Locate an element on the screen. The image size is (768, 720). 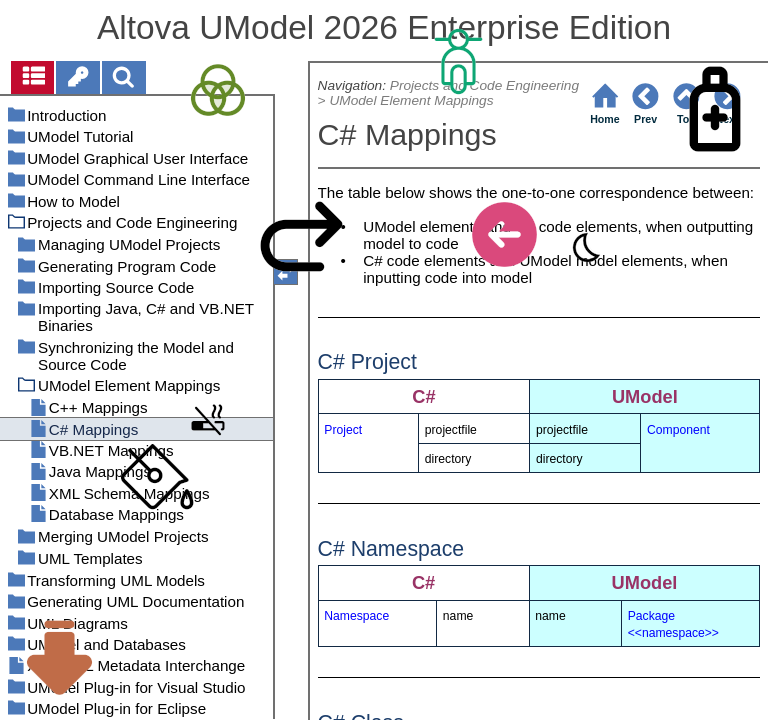
select moped or scooter as transportation mode is located at coordinates (458, 61).